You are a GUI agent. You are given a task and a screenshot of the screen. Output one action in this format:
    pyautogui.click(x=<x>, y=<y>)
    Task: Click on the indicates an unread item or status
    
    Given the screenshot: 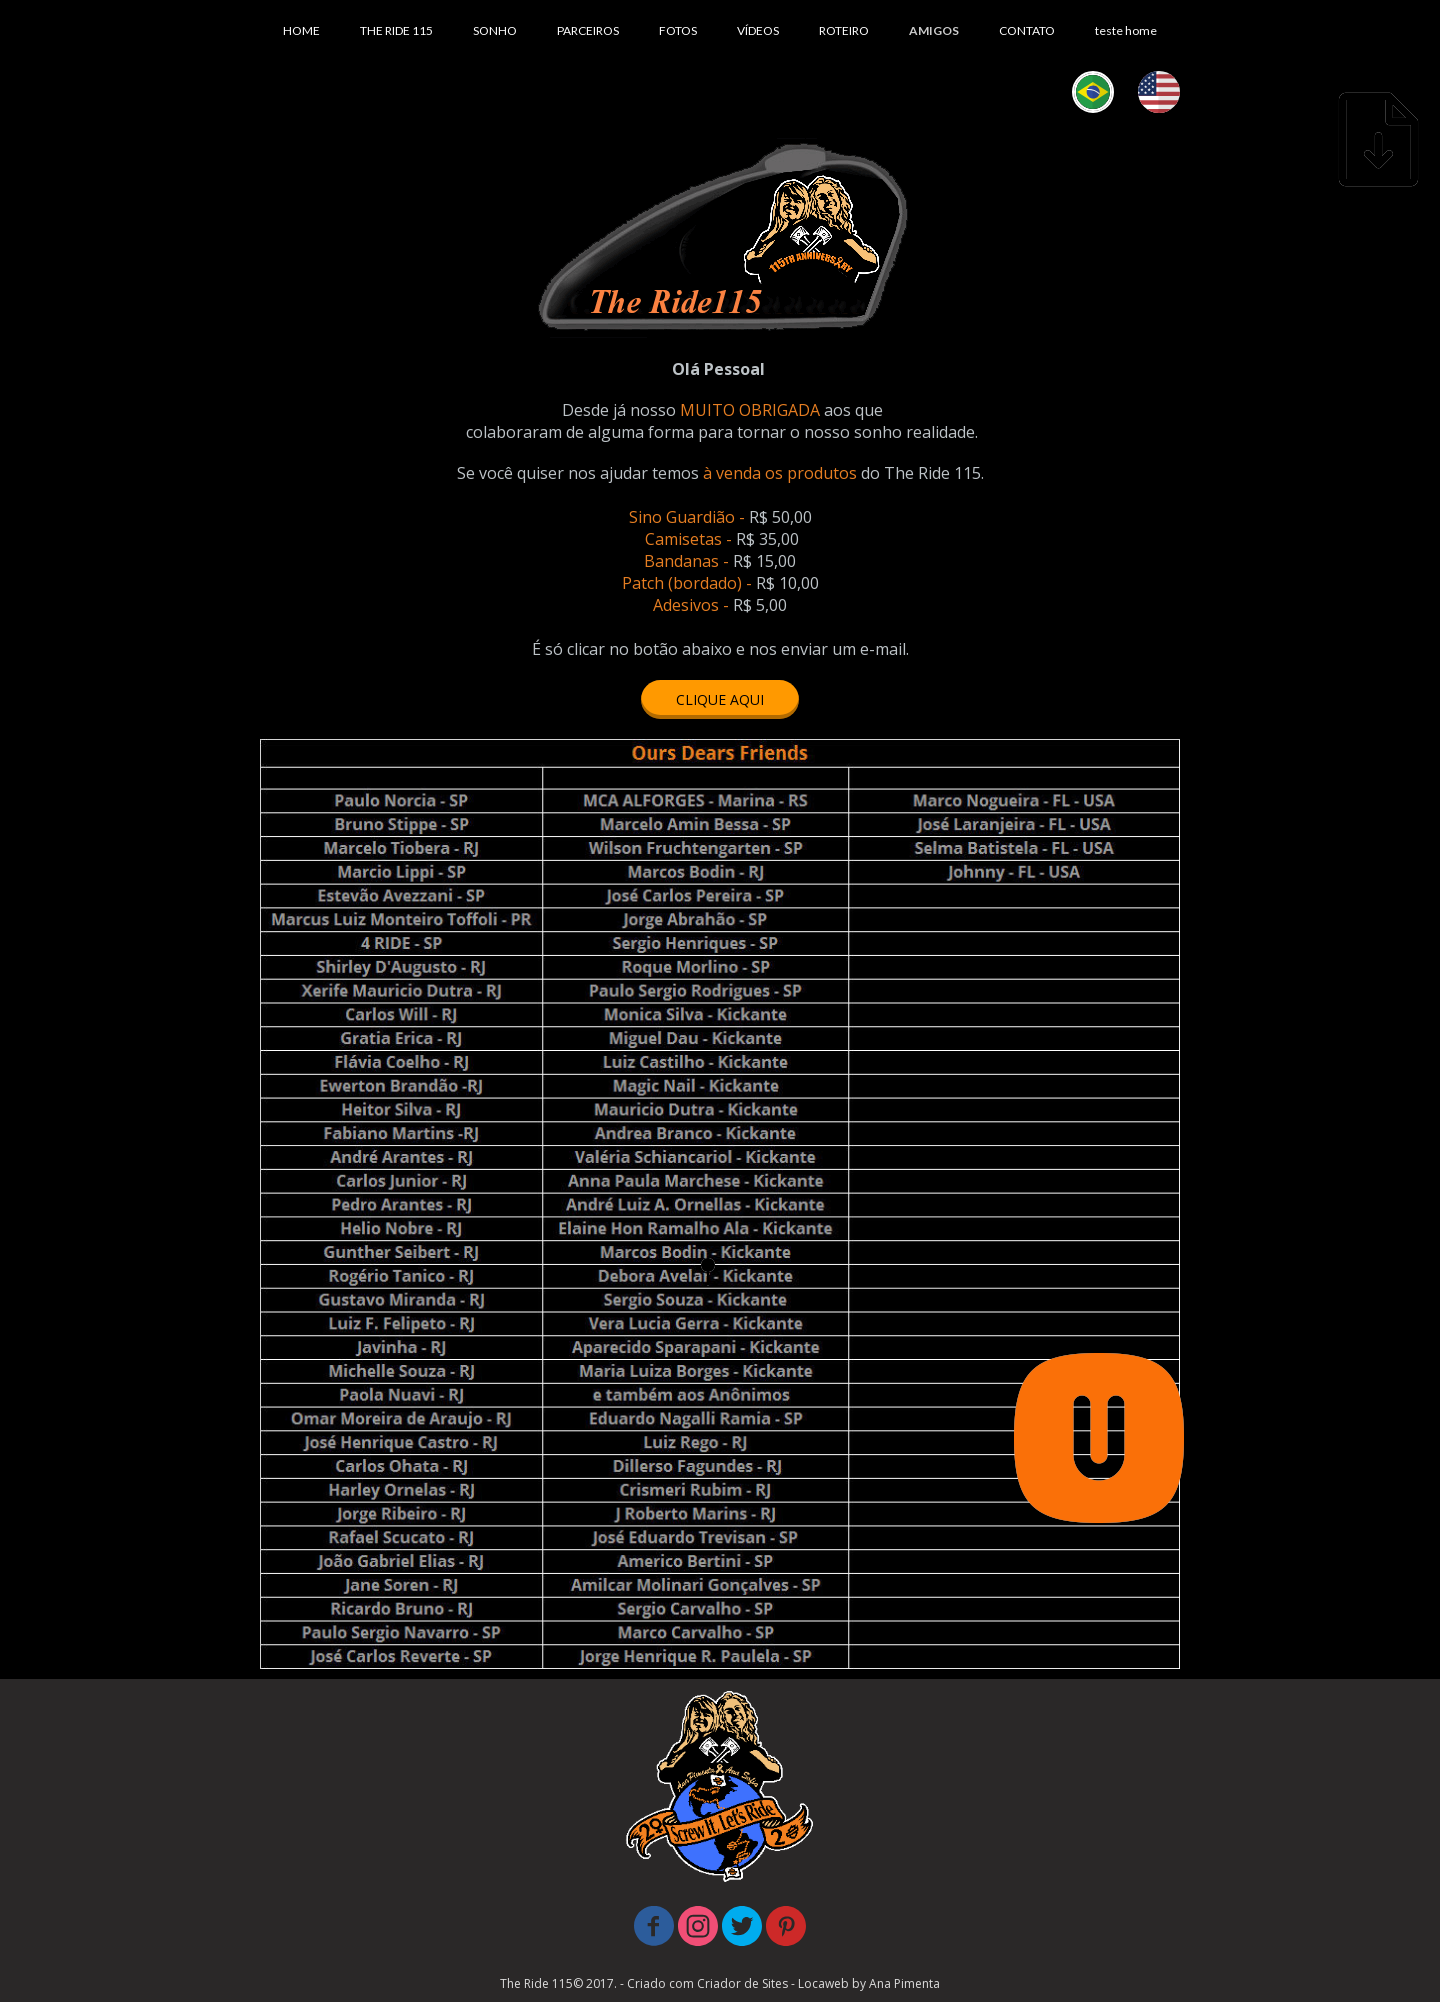 What is the action you would take?
    pyautogui.click(x=1099, y=1438)
    